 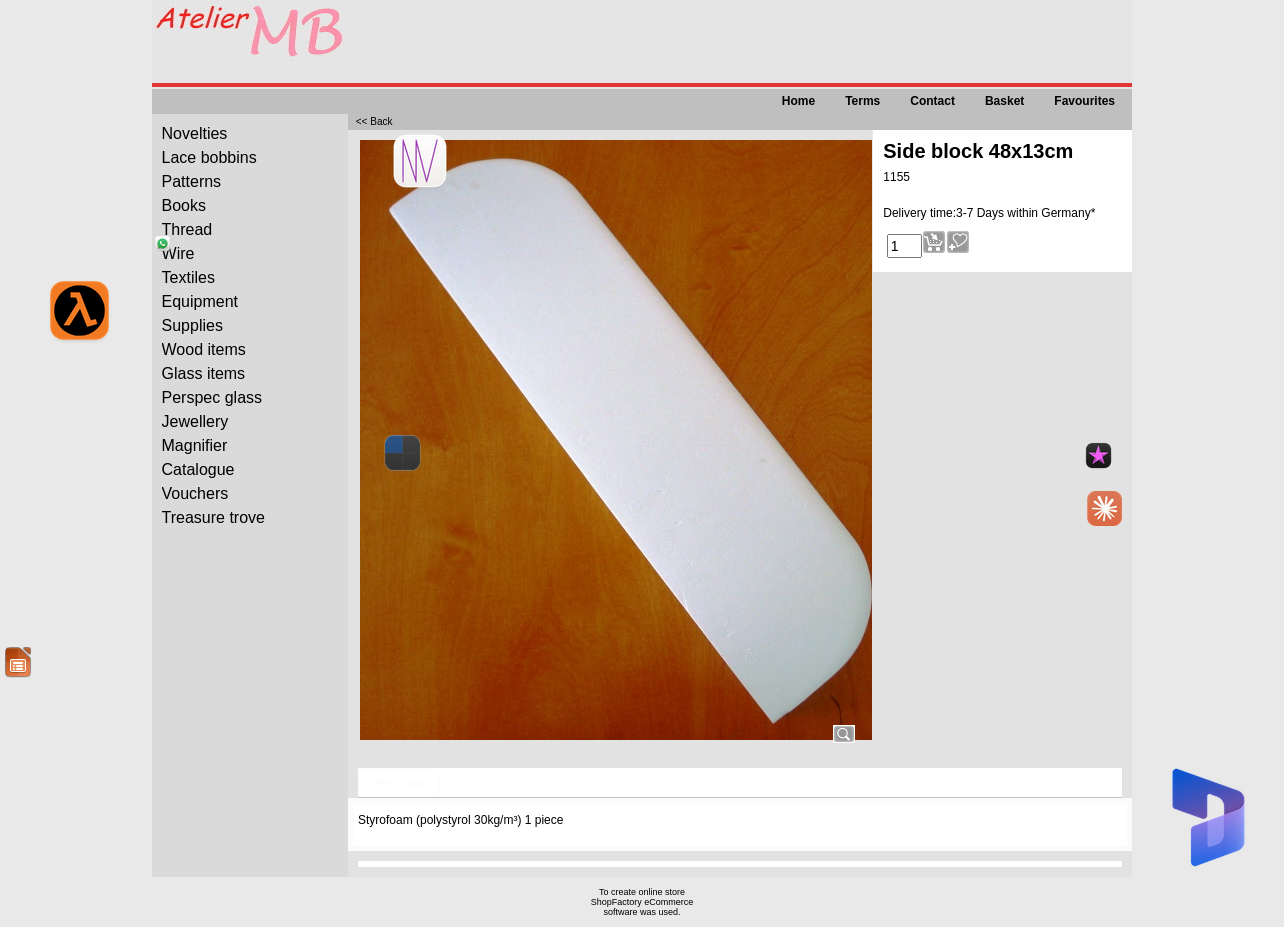 What do you see at coordinates (79, 310) in the screenshot?
I see `launch half-life game` at bounding box center [79, 310].